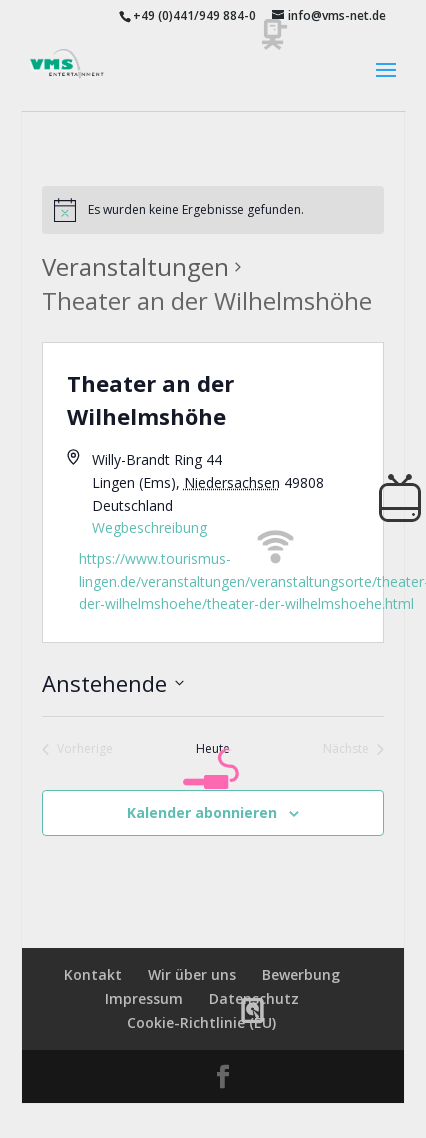  What do you see at coordinates (252, 1010) in the screenshot?
I see `access firewire hard drive` at bounding box center [252, 1010].